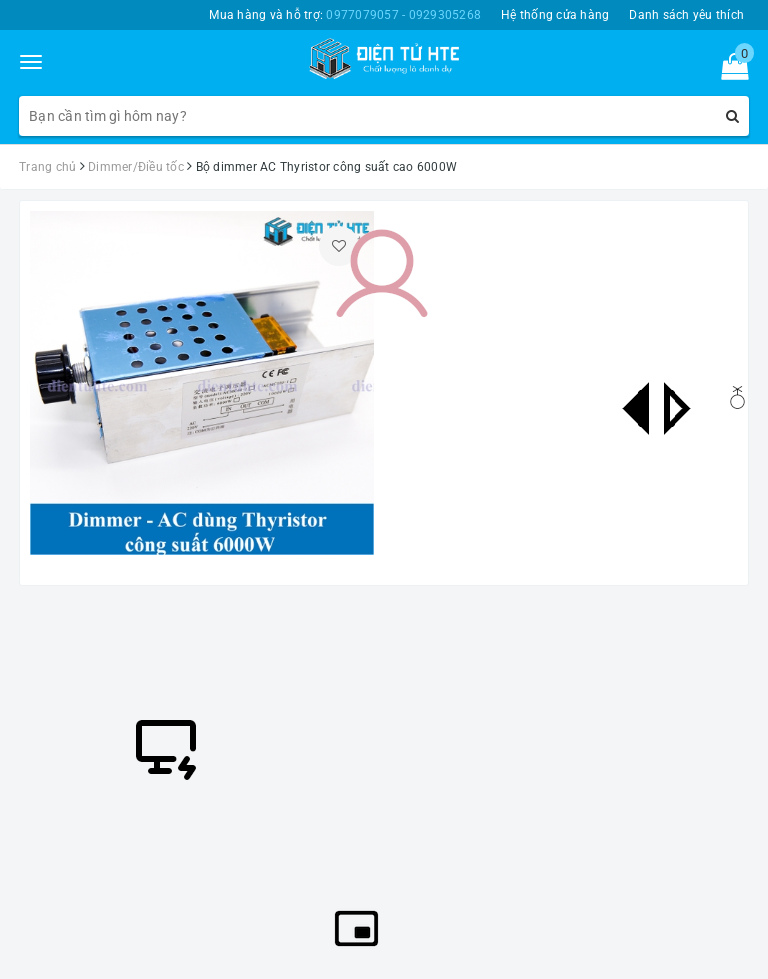 Image resolution: width=768 pixels, height=979 pixels. What do you see at coordinates (737, 397) in the screenshot?
I see `select nonbinary gender identity` at bounding box center [737, 397].